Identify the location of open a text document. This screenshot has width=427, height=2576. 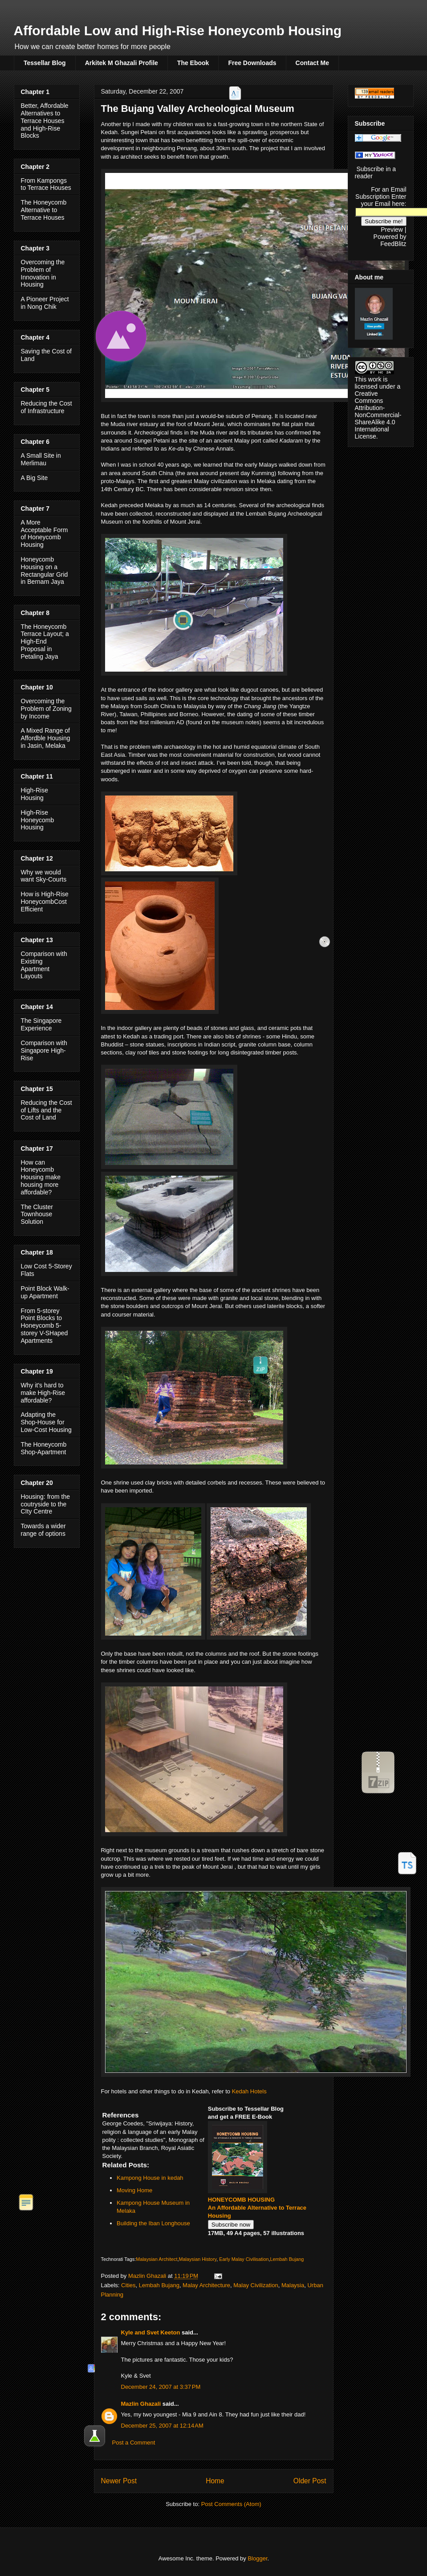
(235, 93).